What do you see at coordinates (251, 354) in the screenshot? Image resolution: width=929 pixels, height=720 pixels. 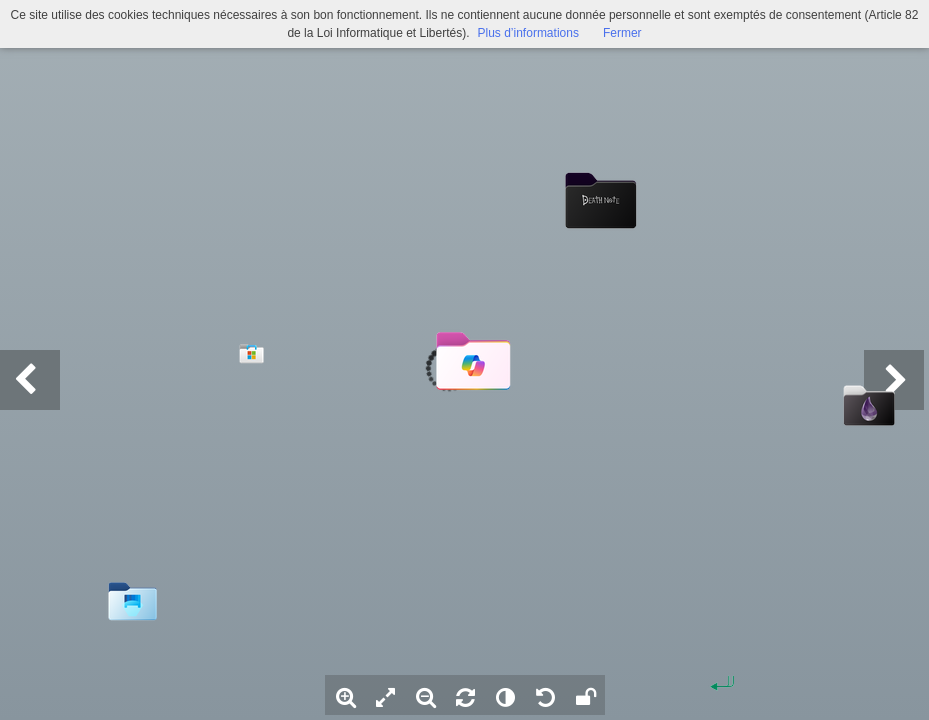 I see `open microsoft store downloads folder` at bounding box center [251, 354].